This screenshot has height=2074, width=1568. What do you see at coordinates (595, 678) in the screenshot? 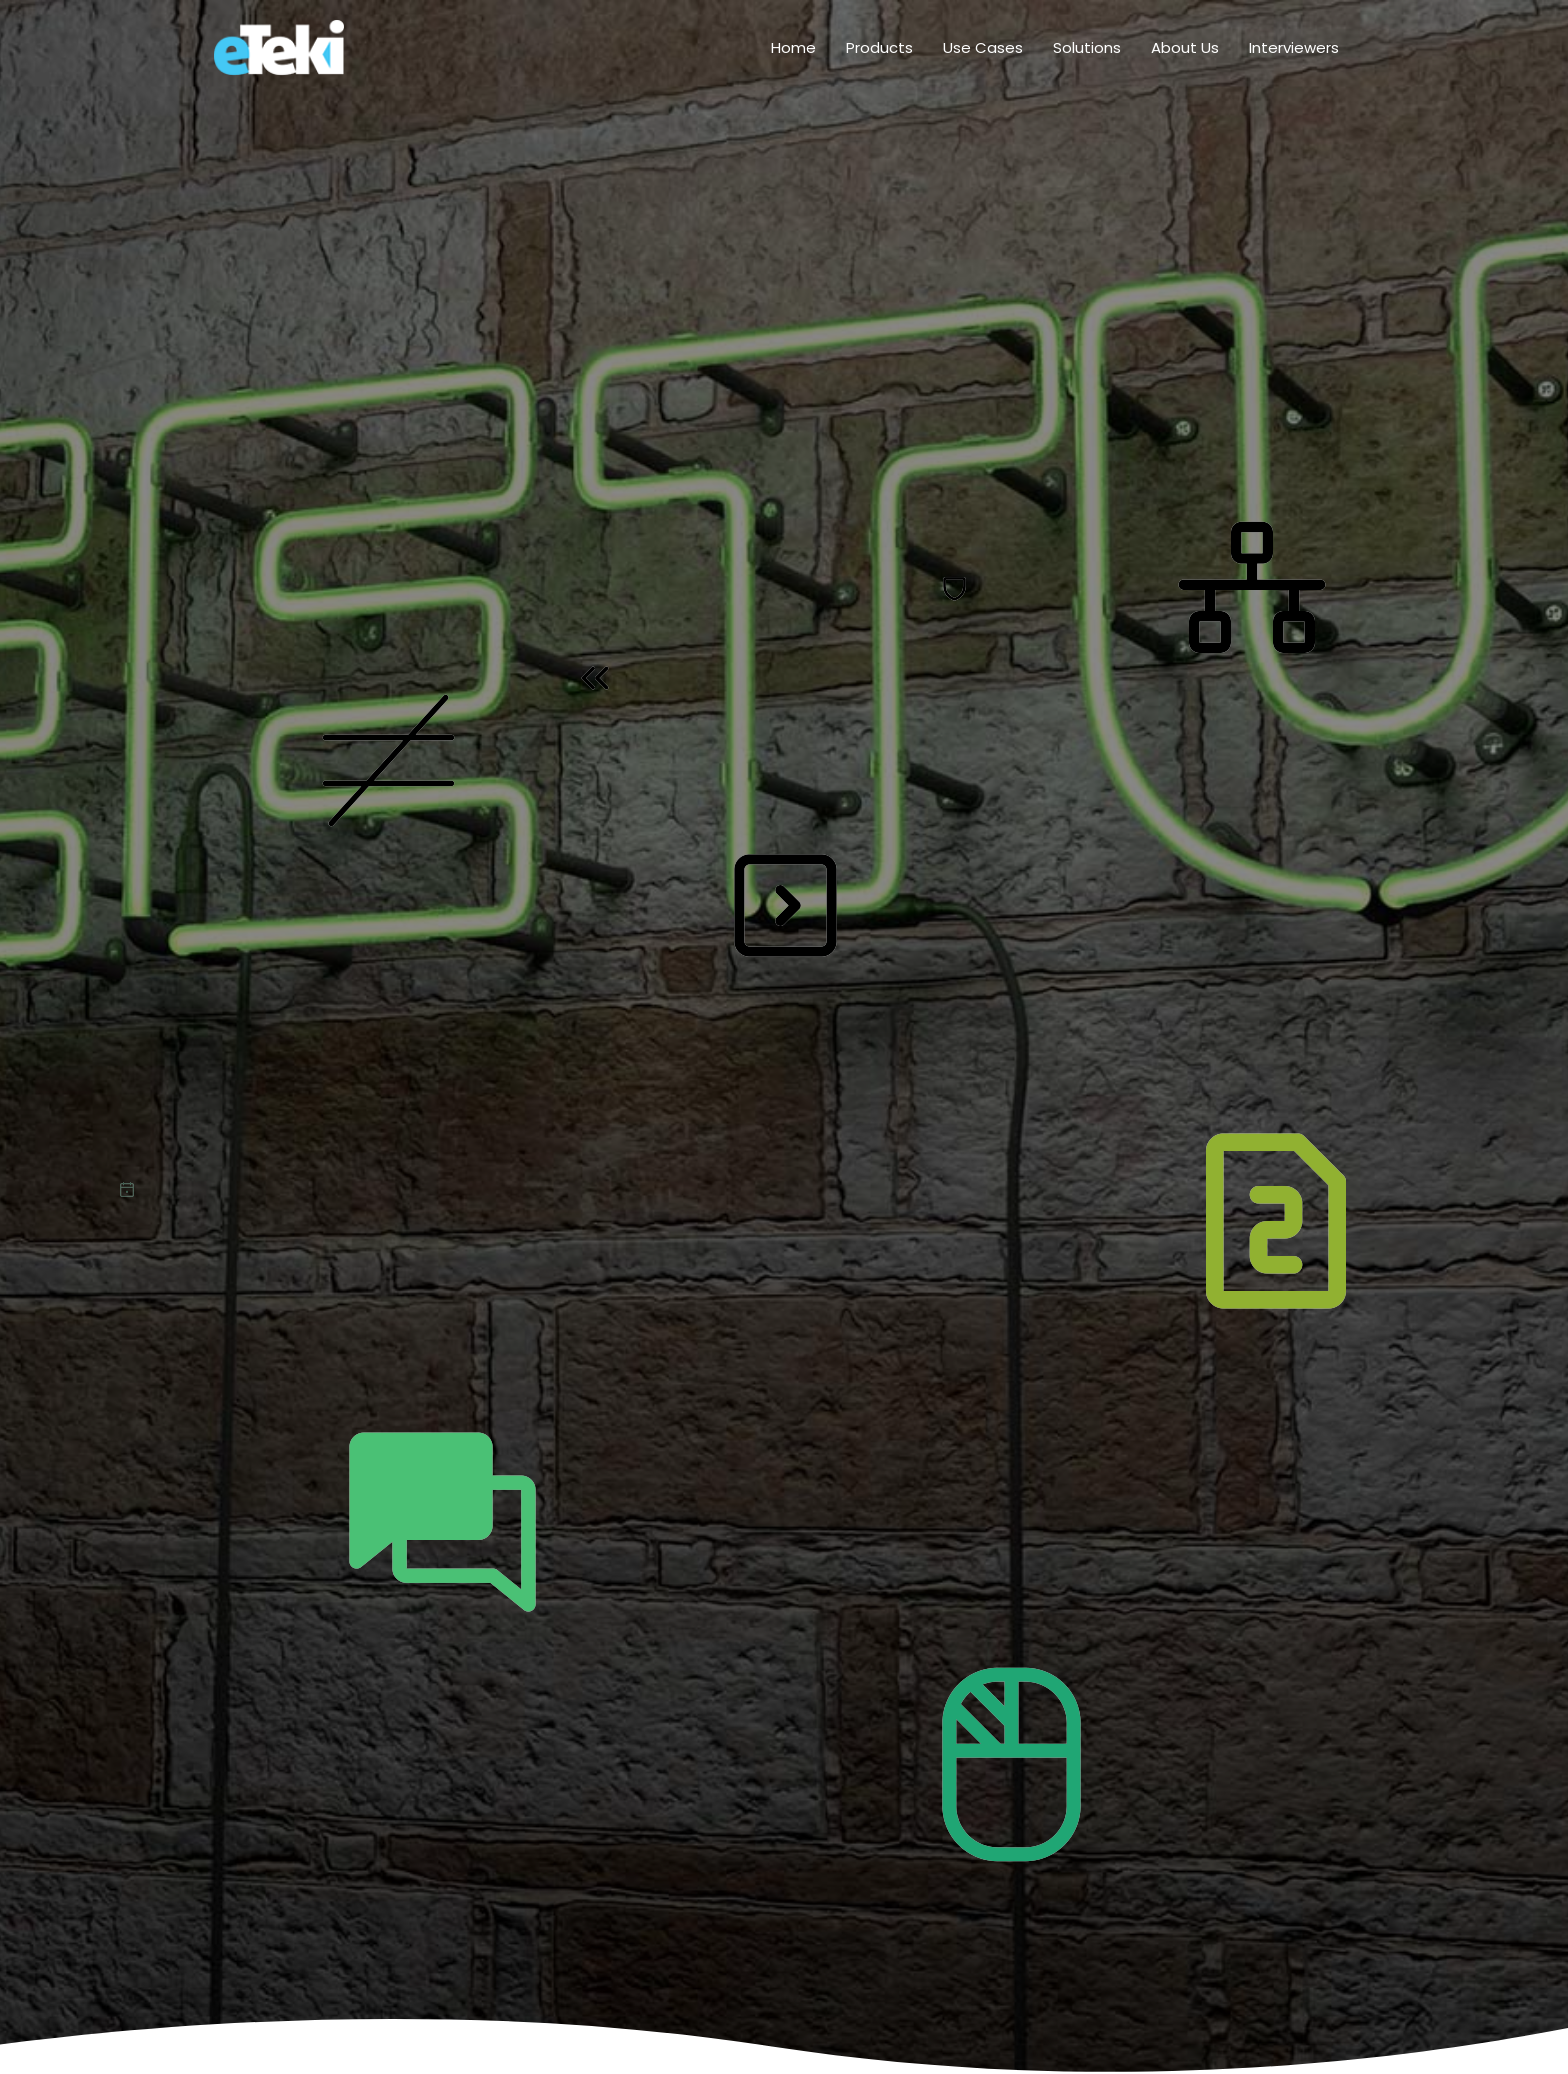
I see `go back to the beginning or first page` at bounding box center [595, 678].